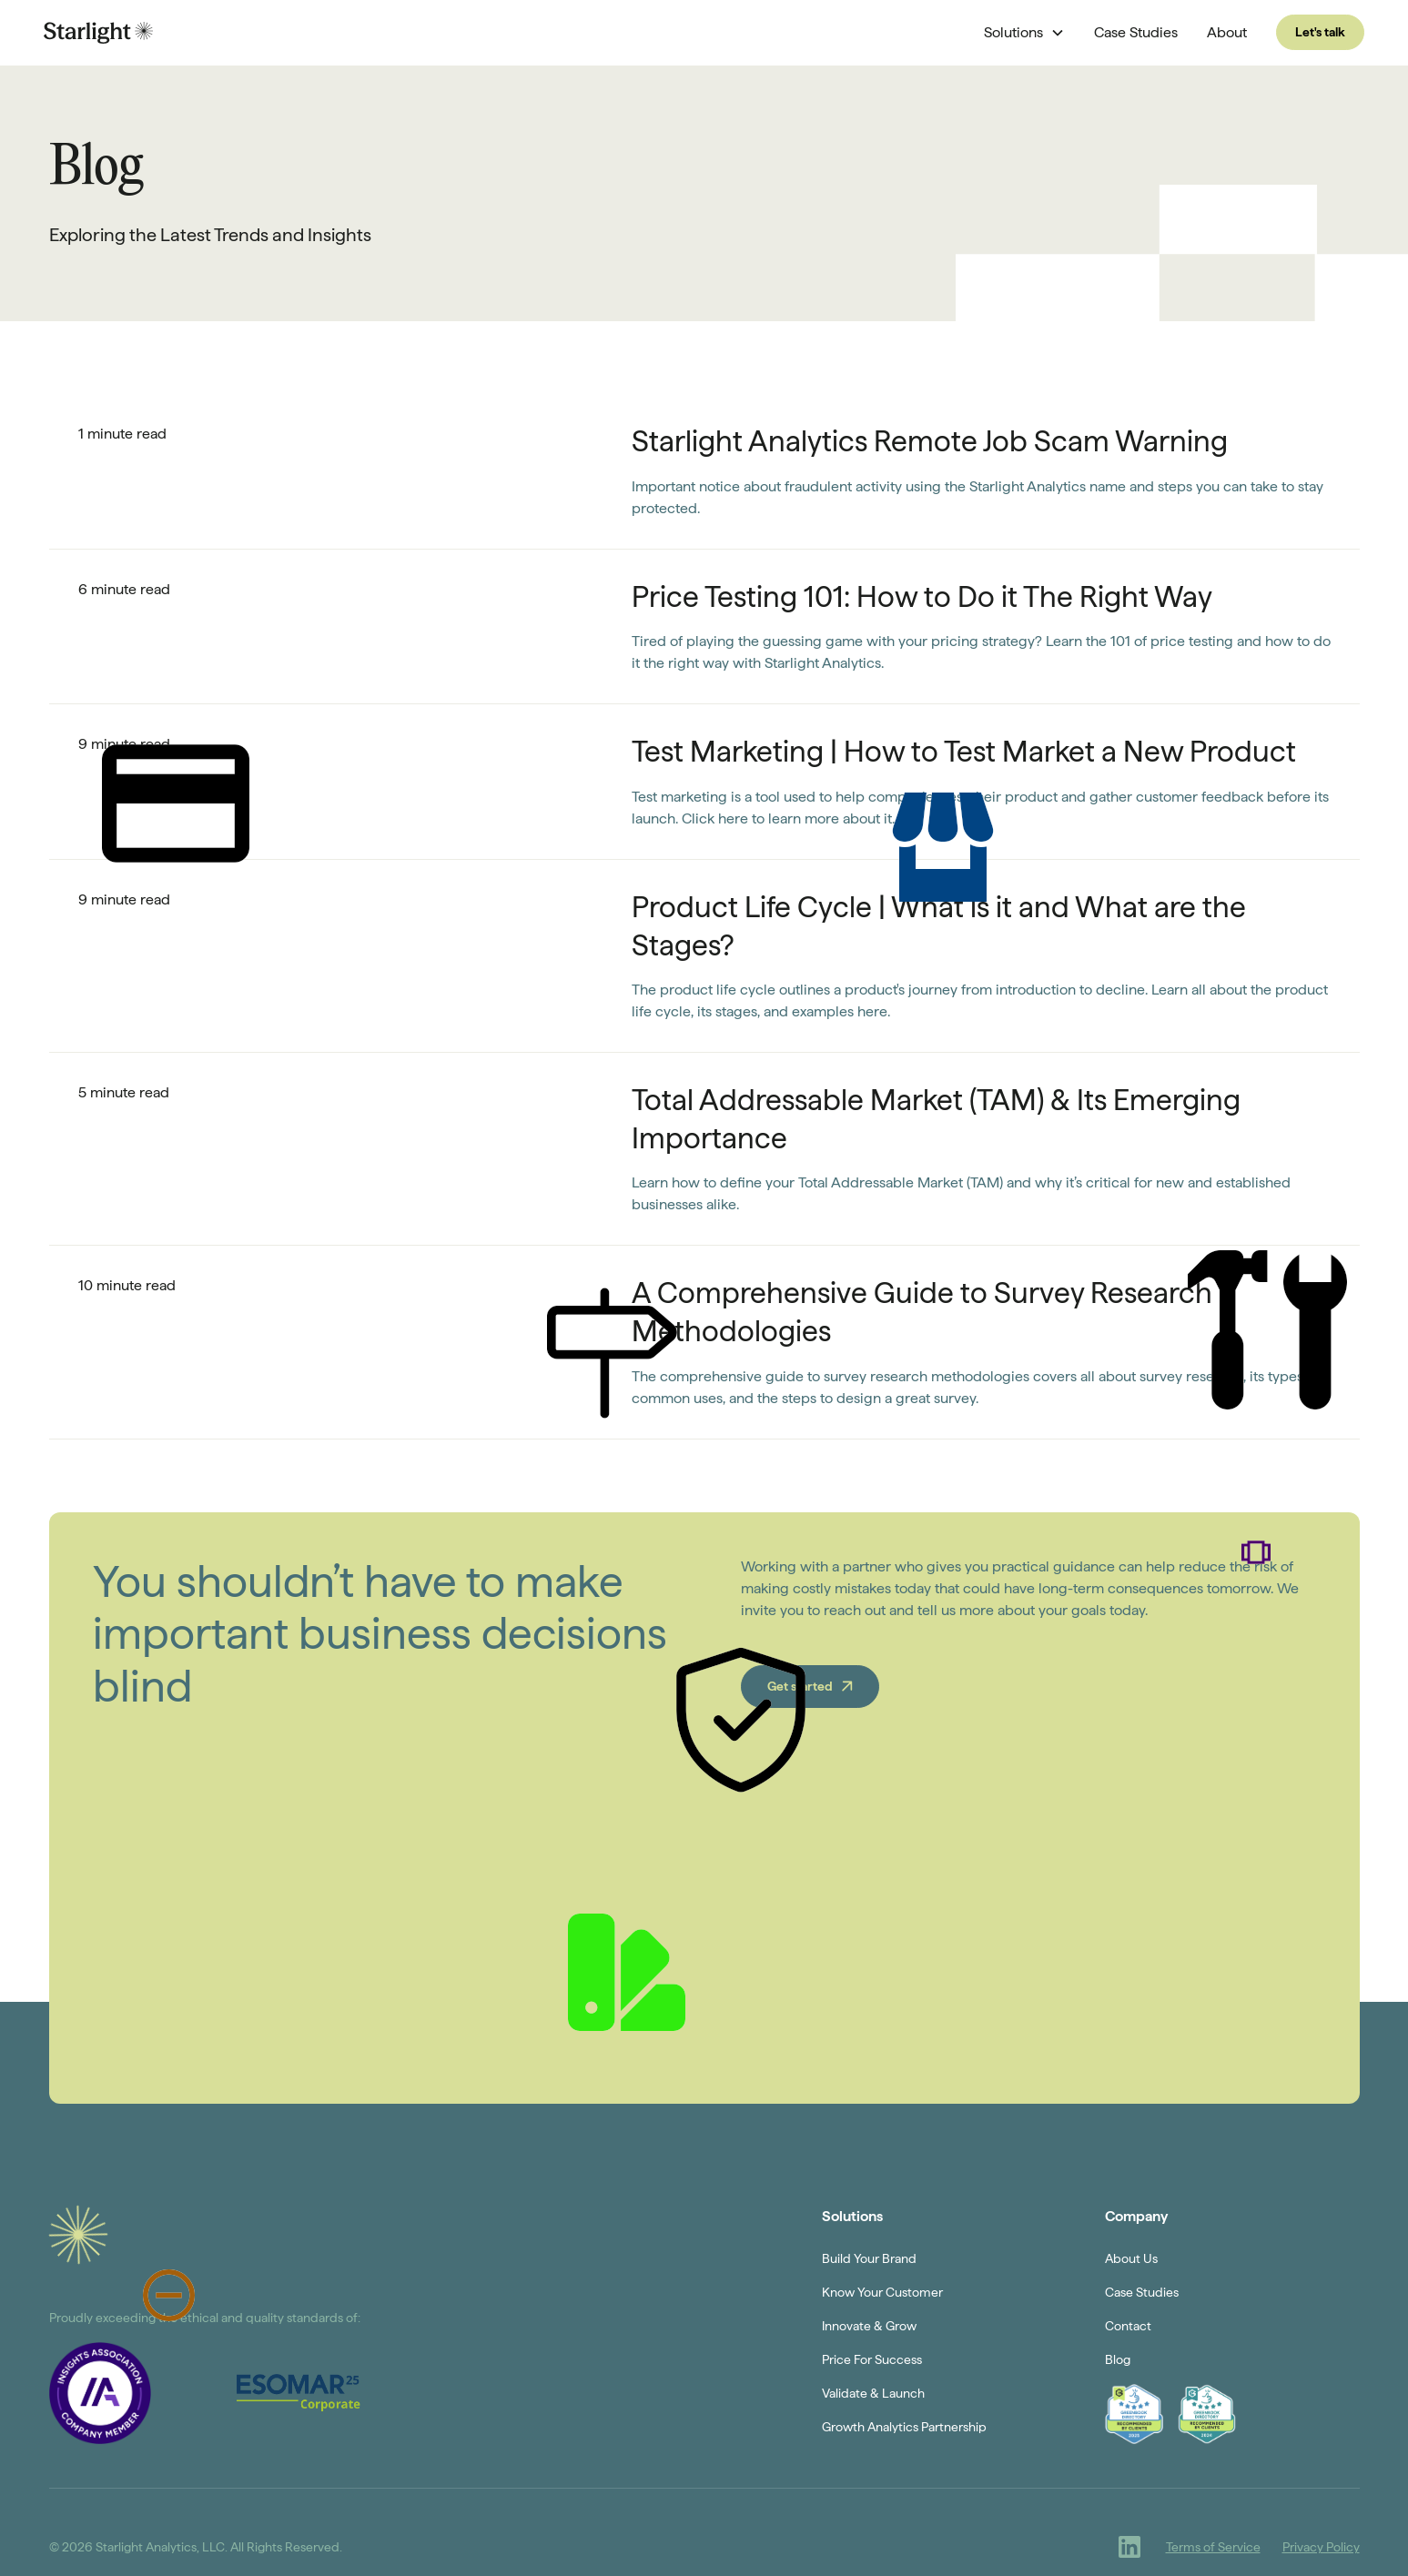  What do you see at coordinates (1256, 1552) in the screenshot?
I see `view content in carousel mode` at bounding box center [1256, 1552].